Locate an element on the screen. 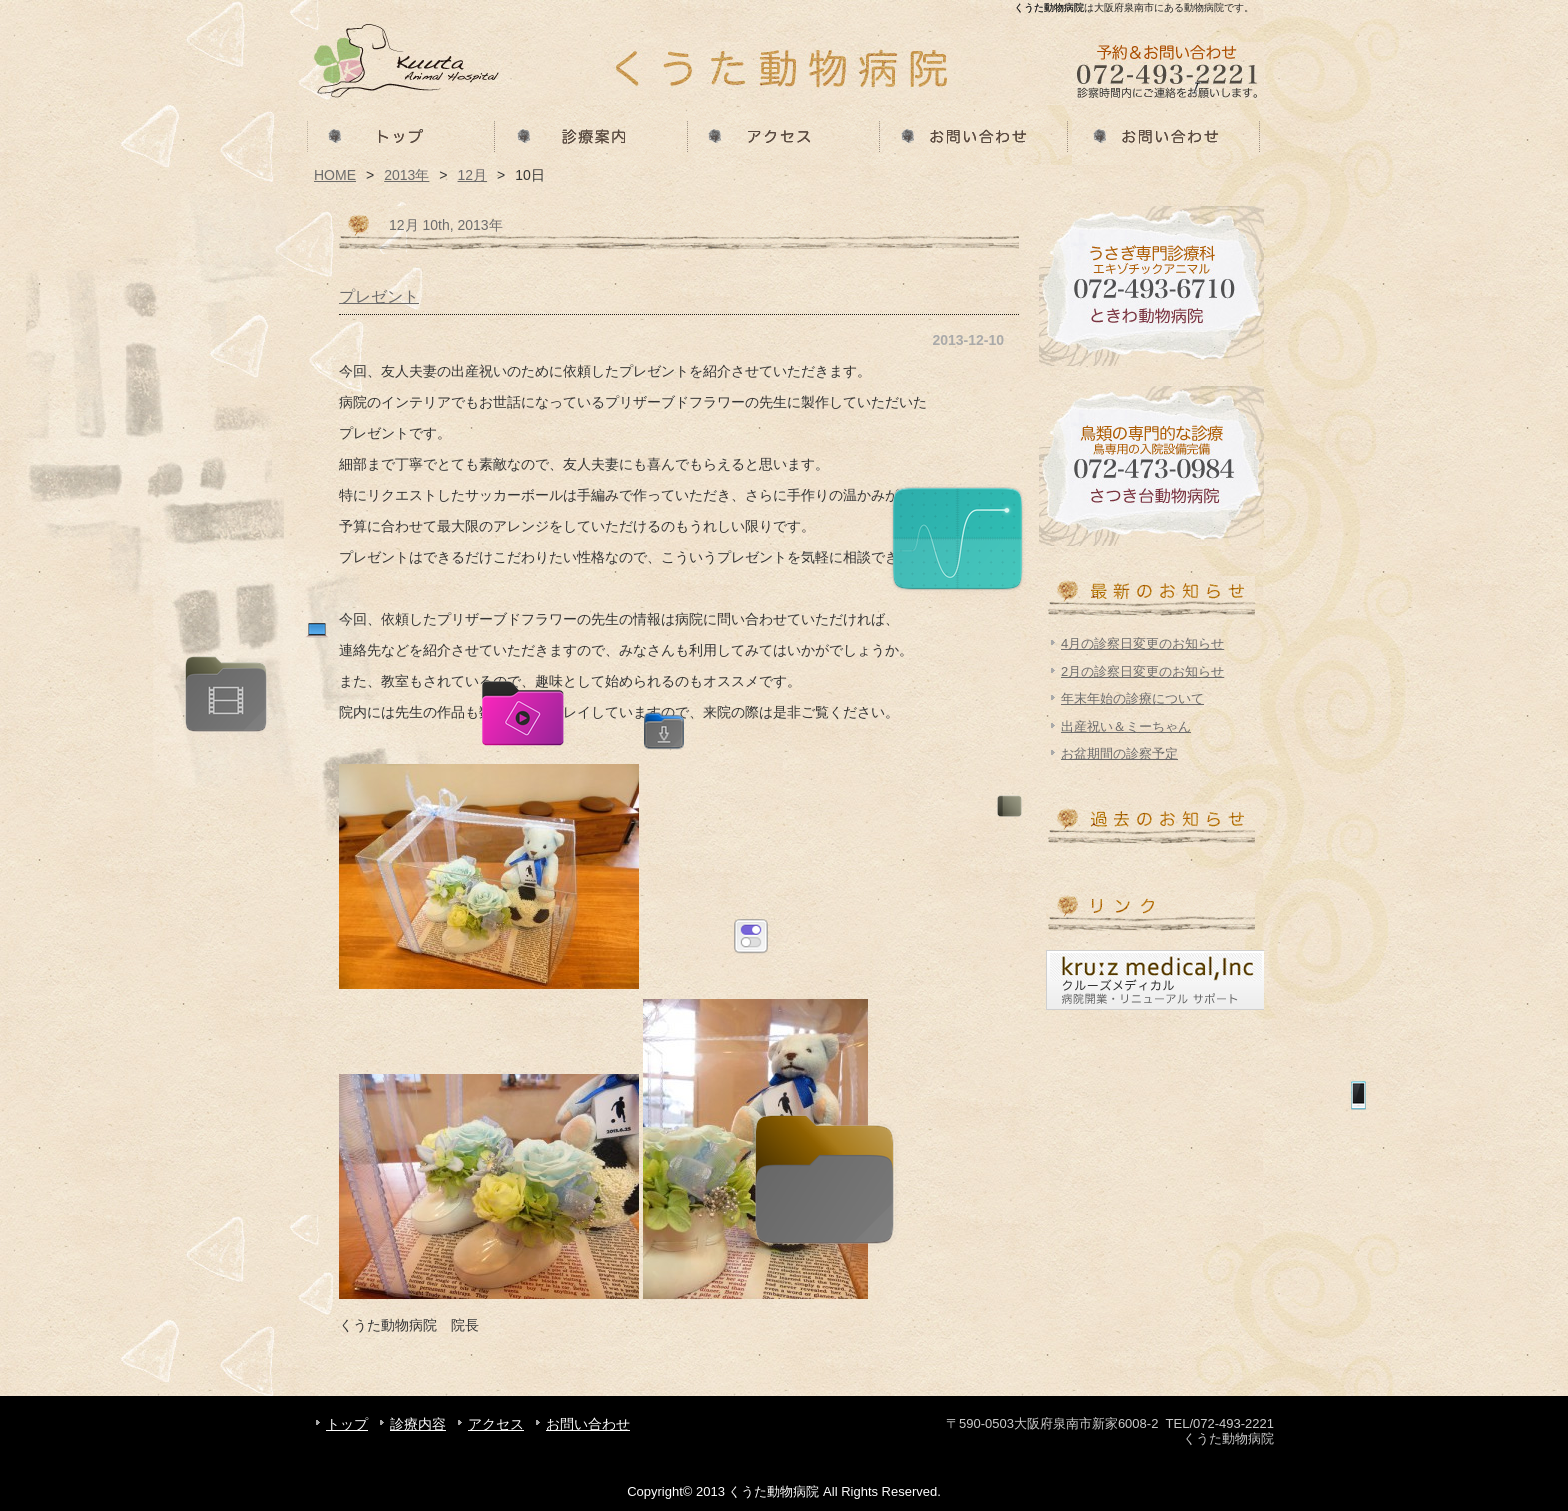 This screenshot has height=1511, width=1568. open your videos folder is located at coordinates (226, 694).